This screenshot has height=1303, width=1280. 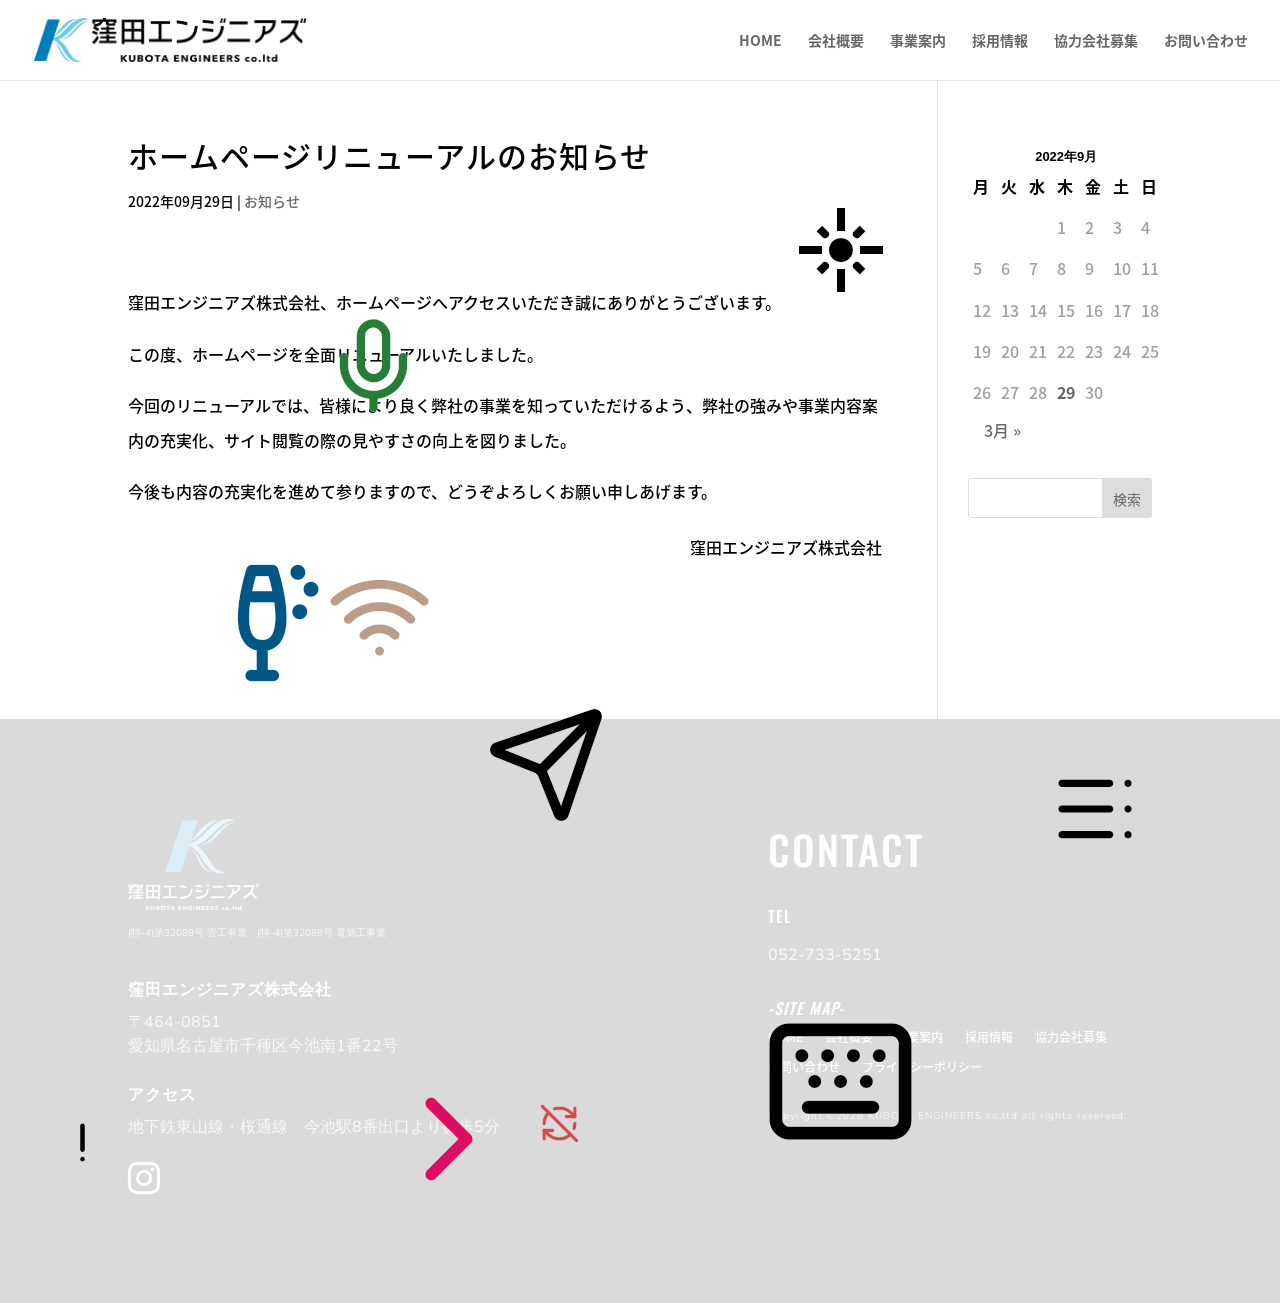 What do you see at coordinates (840, 1081) in the screenshot?
I see `open the on-screen keyboard` at bounding box center [840, 1081].